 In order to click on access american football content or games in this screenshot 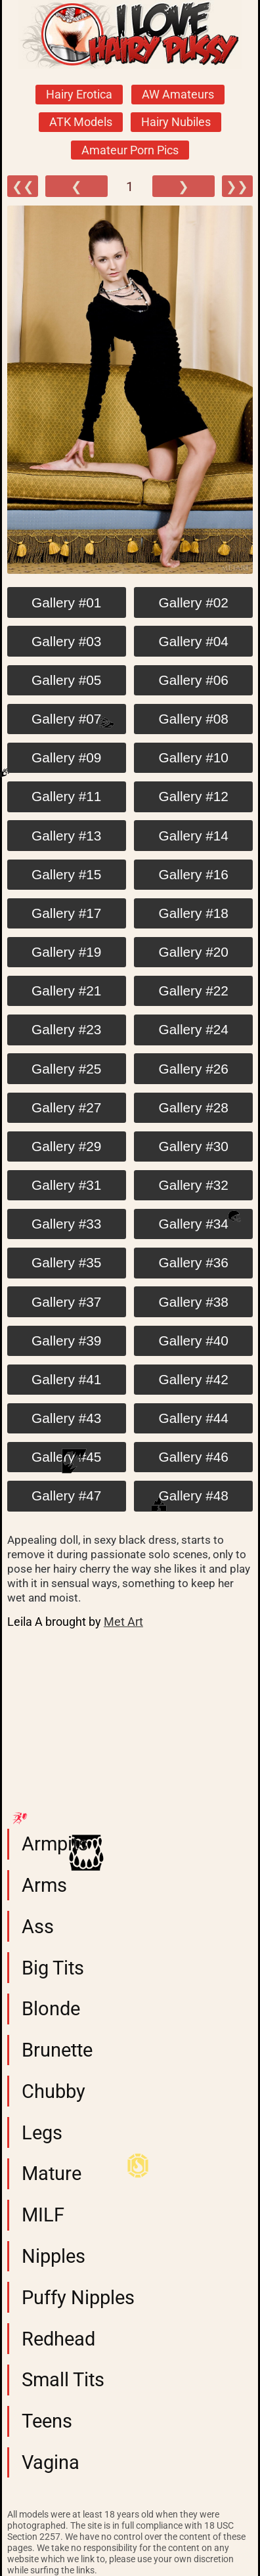, I will do `click(234, 1216)`.